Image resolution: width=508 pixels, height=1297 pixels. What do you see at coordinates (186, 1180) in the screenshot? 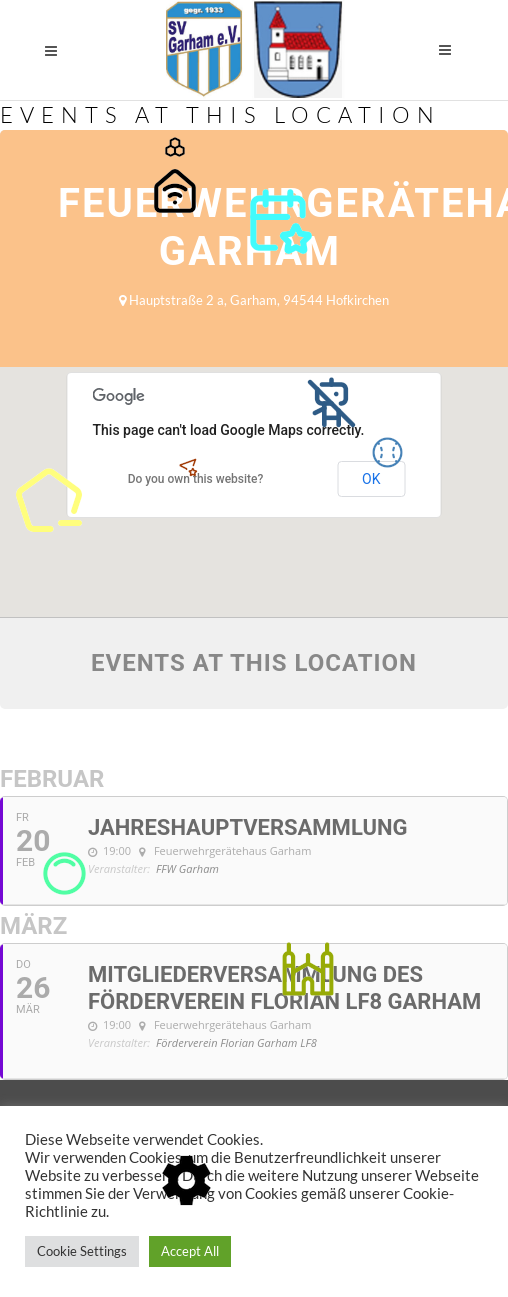
I see `open settings menu` at bounding box center [186, 1180].